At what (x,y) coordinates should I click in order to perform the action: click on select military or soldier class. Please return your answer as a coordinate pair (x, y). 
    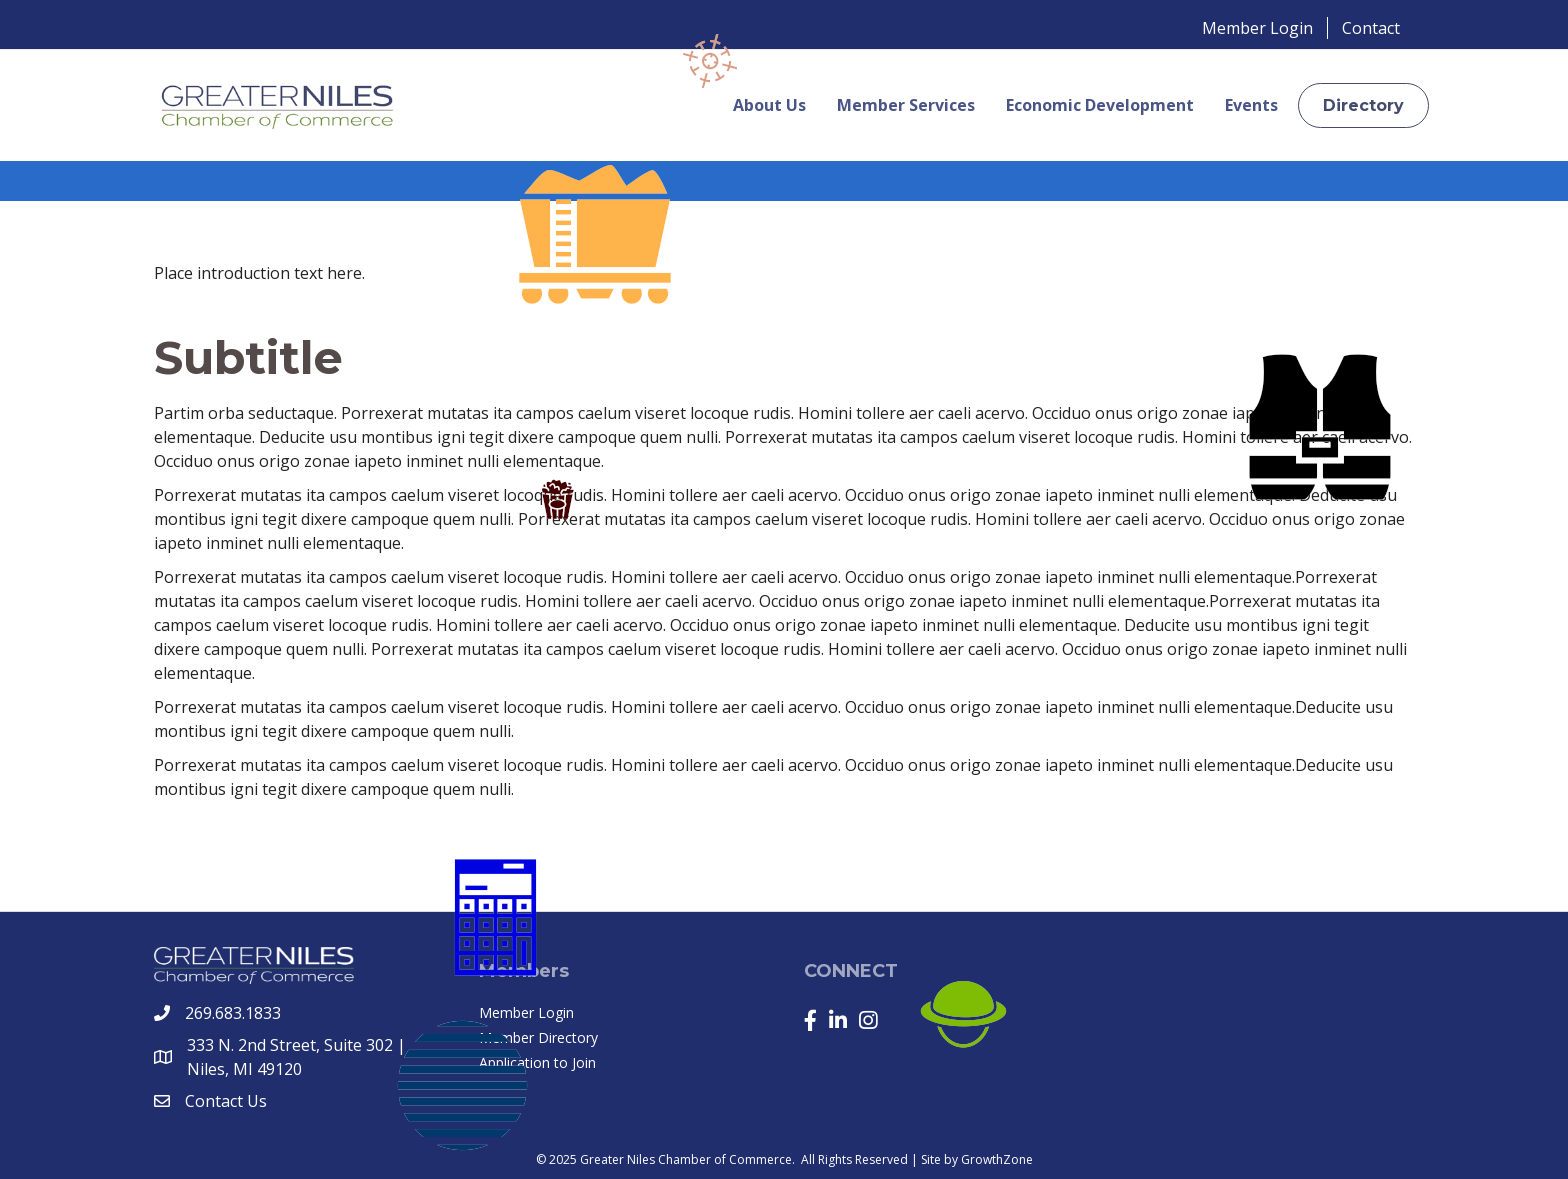
    Looking at the image, I should click on (963, 1015).